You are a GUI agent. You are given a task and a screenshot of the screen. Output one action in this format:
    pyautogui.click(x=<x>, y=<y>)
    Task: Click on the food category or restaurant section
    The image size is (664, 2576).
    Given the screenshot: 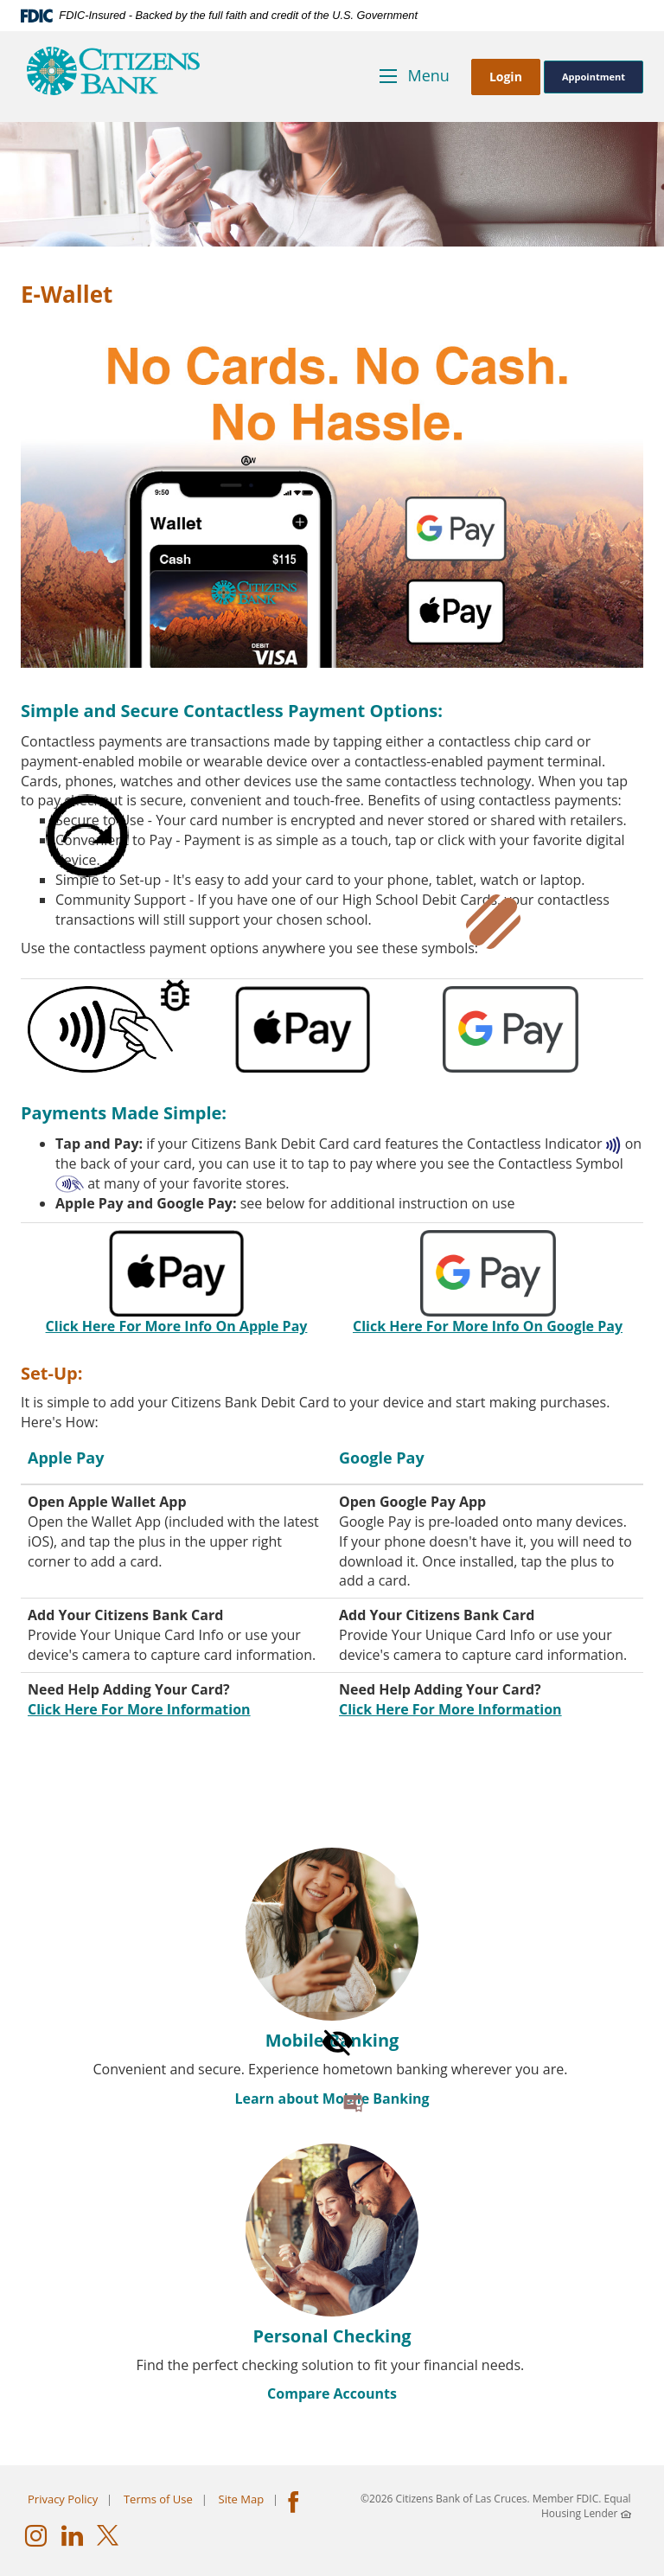 What is the action you would take?
    pyautogui.click(x=493, y=921)
    